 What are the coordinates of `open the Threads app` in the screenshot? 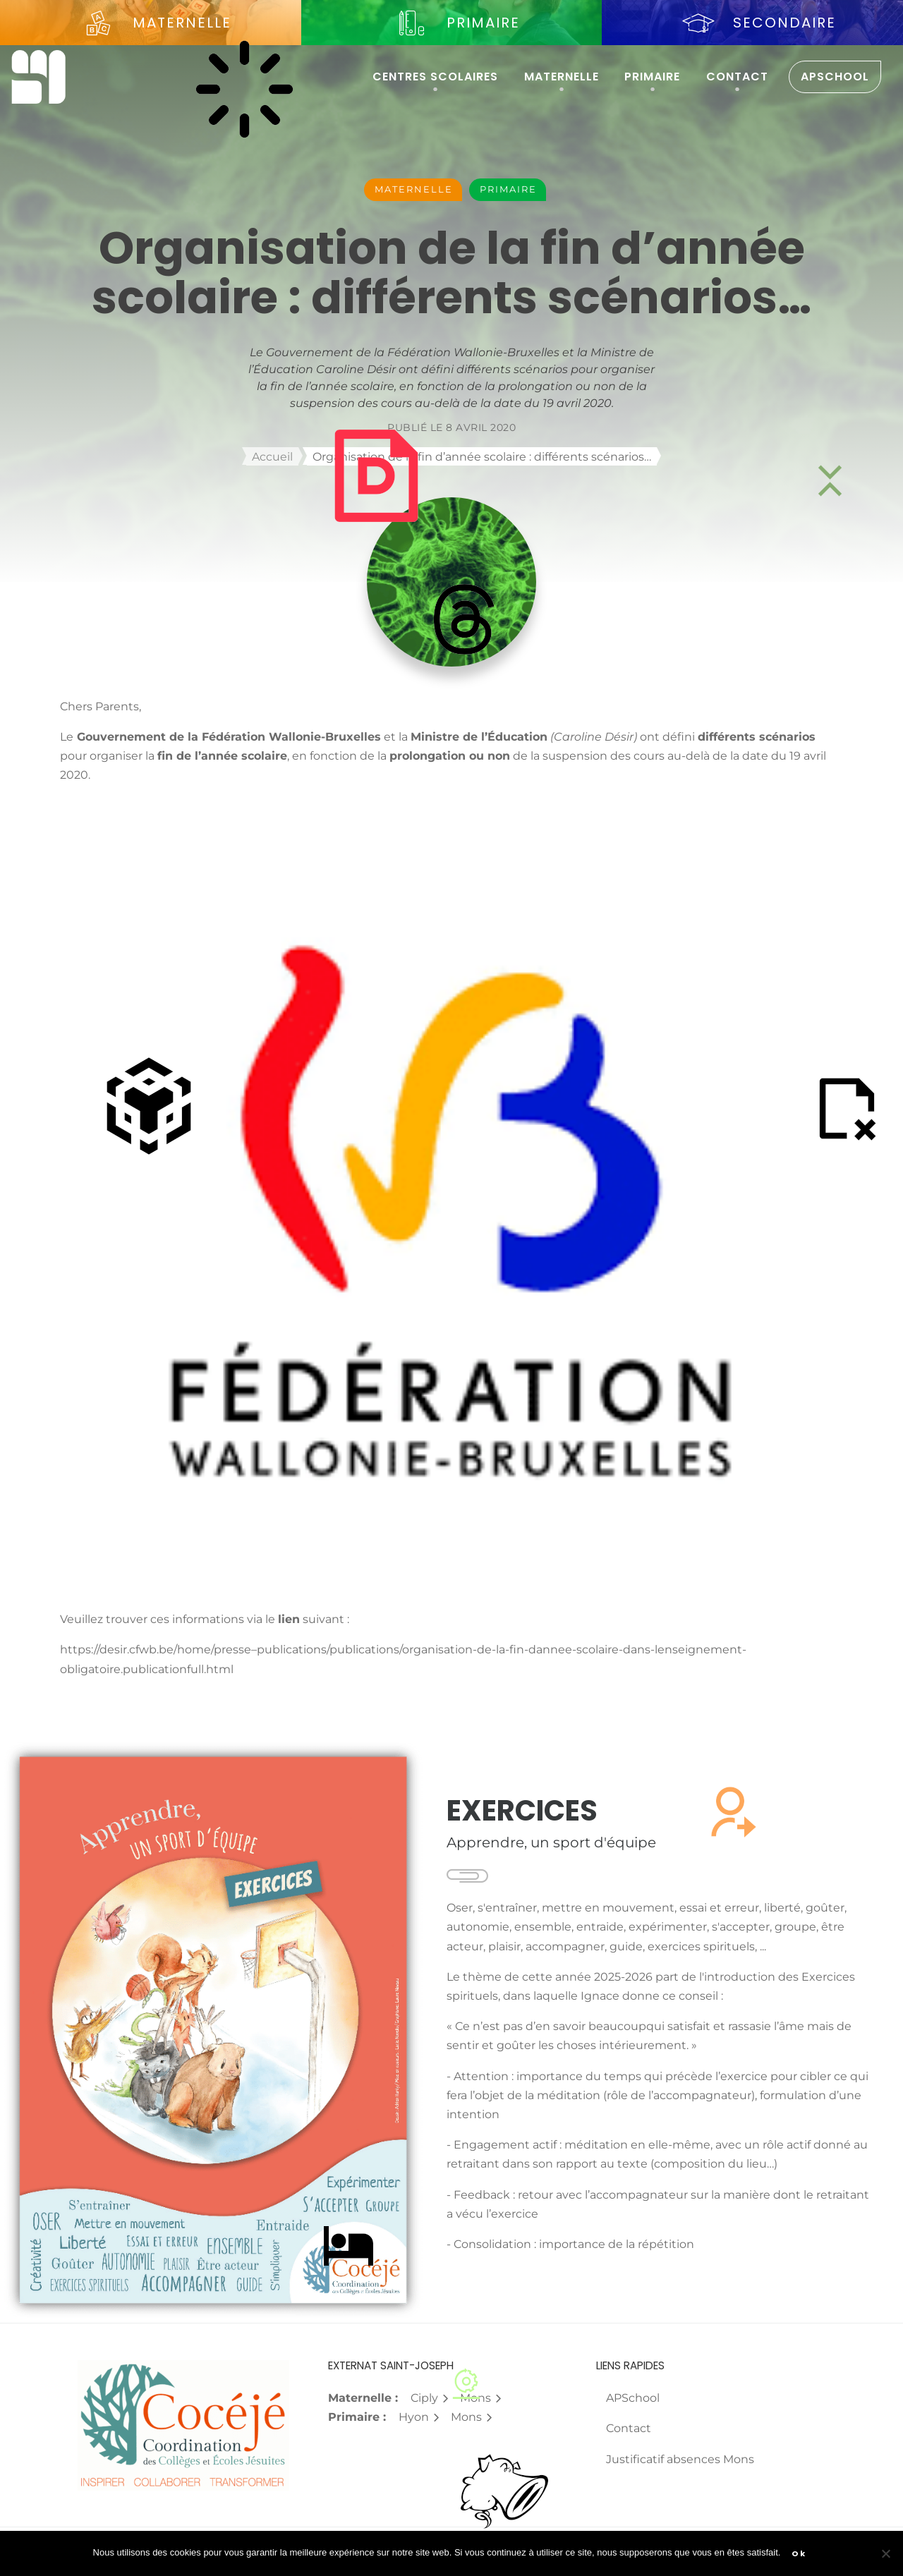 It's located at (464, 619).